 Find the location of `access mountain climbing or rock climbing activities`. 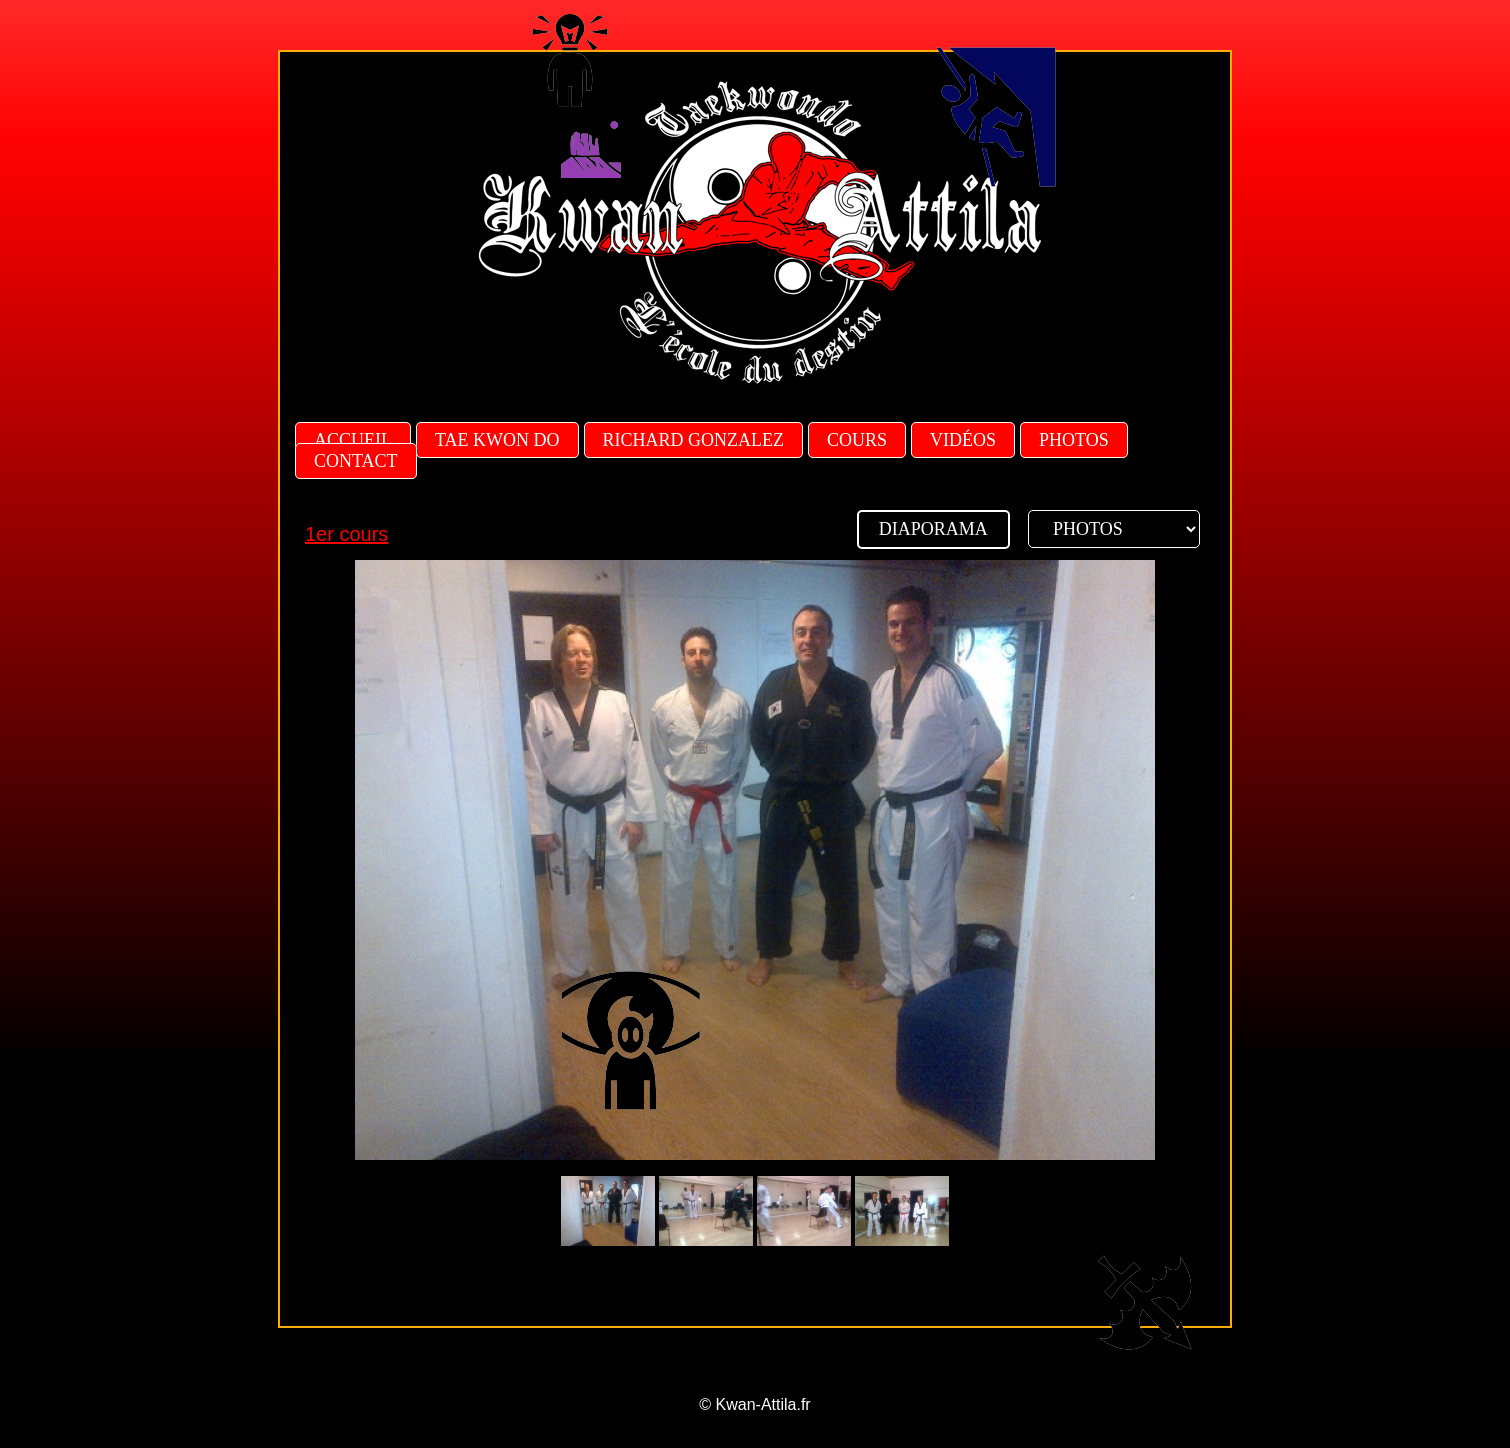

access mountain climbing or rock climbing activities is located at coordinates (986, 117).